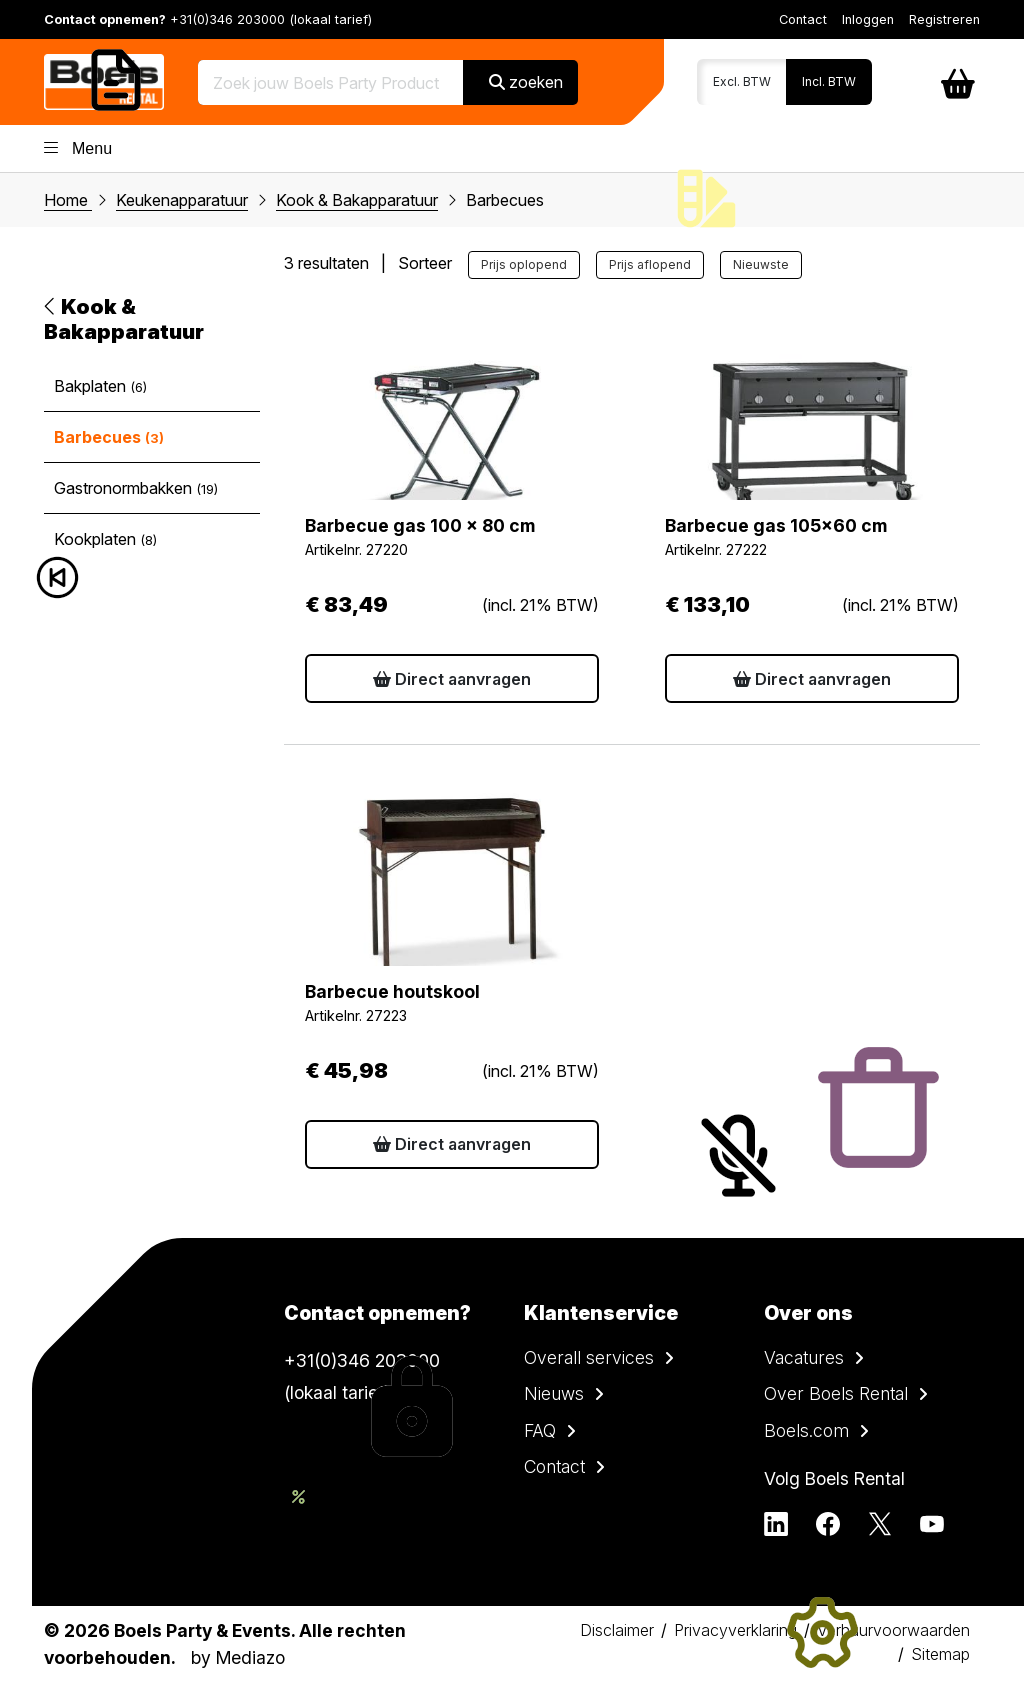 The image size is (1024, 1683). I want to click on view discount or sale information, so click(298, 1496).